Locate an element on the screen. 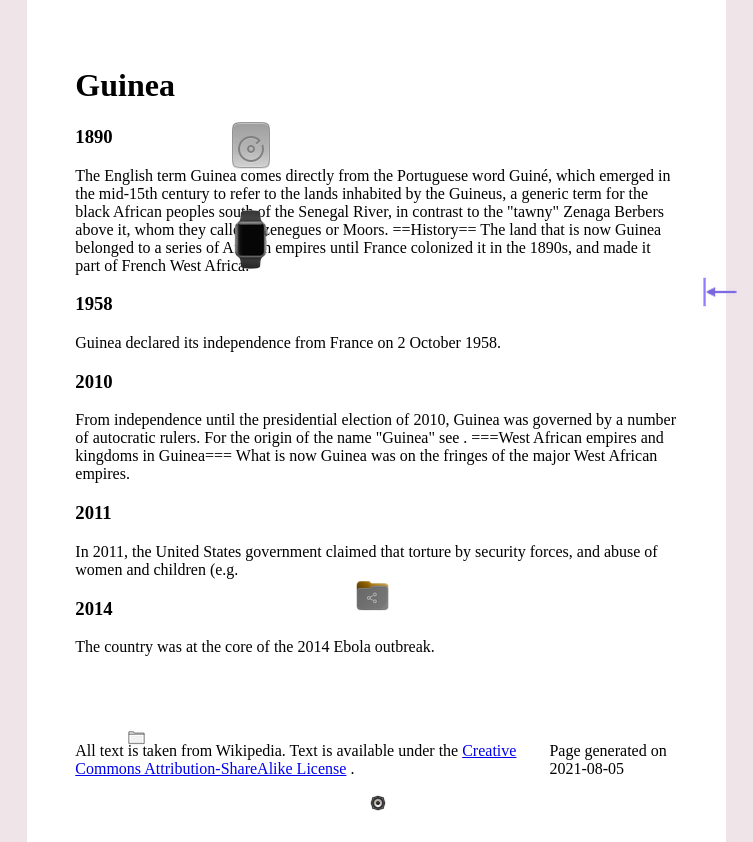 The width and height of the screenshot is (753, 842). apple watch device icon is located at coordinates (250, 239).